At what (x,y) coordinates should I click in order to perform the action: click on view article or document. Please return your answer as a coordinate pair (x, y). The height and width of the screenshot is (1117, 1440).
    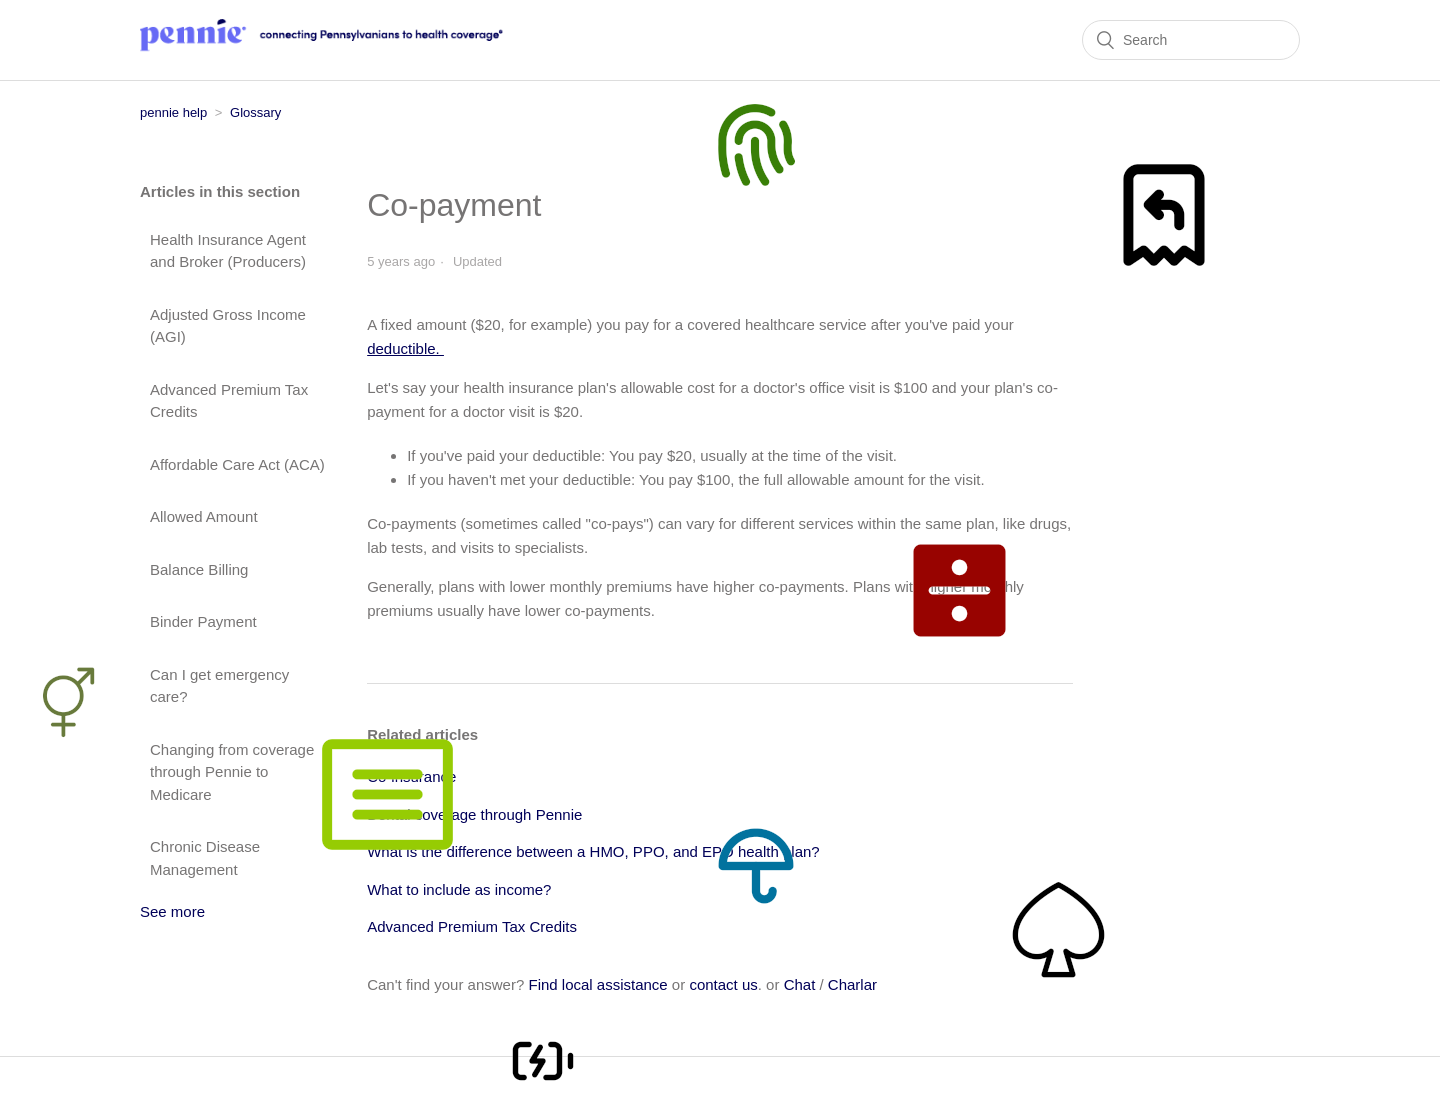
    Looking at the image, I should click on (387, 794).